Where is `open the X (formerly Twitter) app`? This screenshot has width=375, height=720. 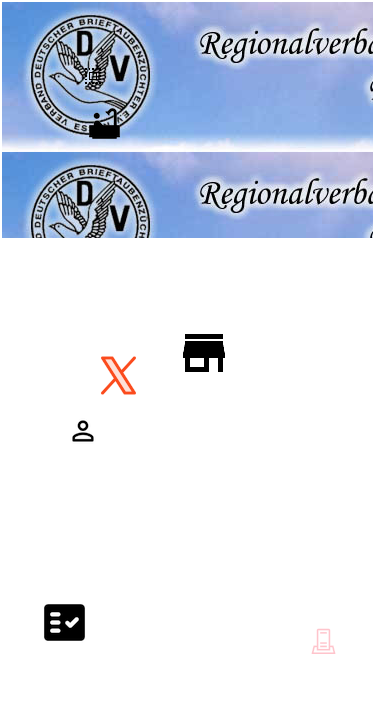
open the X (formerly Twitter) app is located at coordinates (118, 375).